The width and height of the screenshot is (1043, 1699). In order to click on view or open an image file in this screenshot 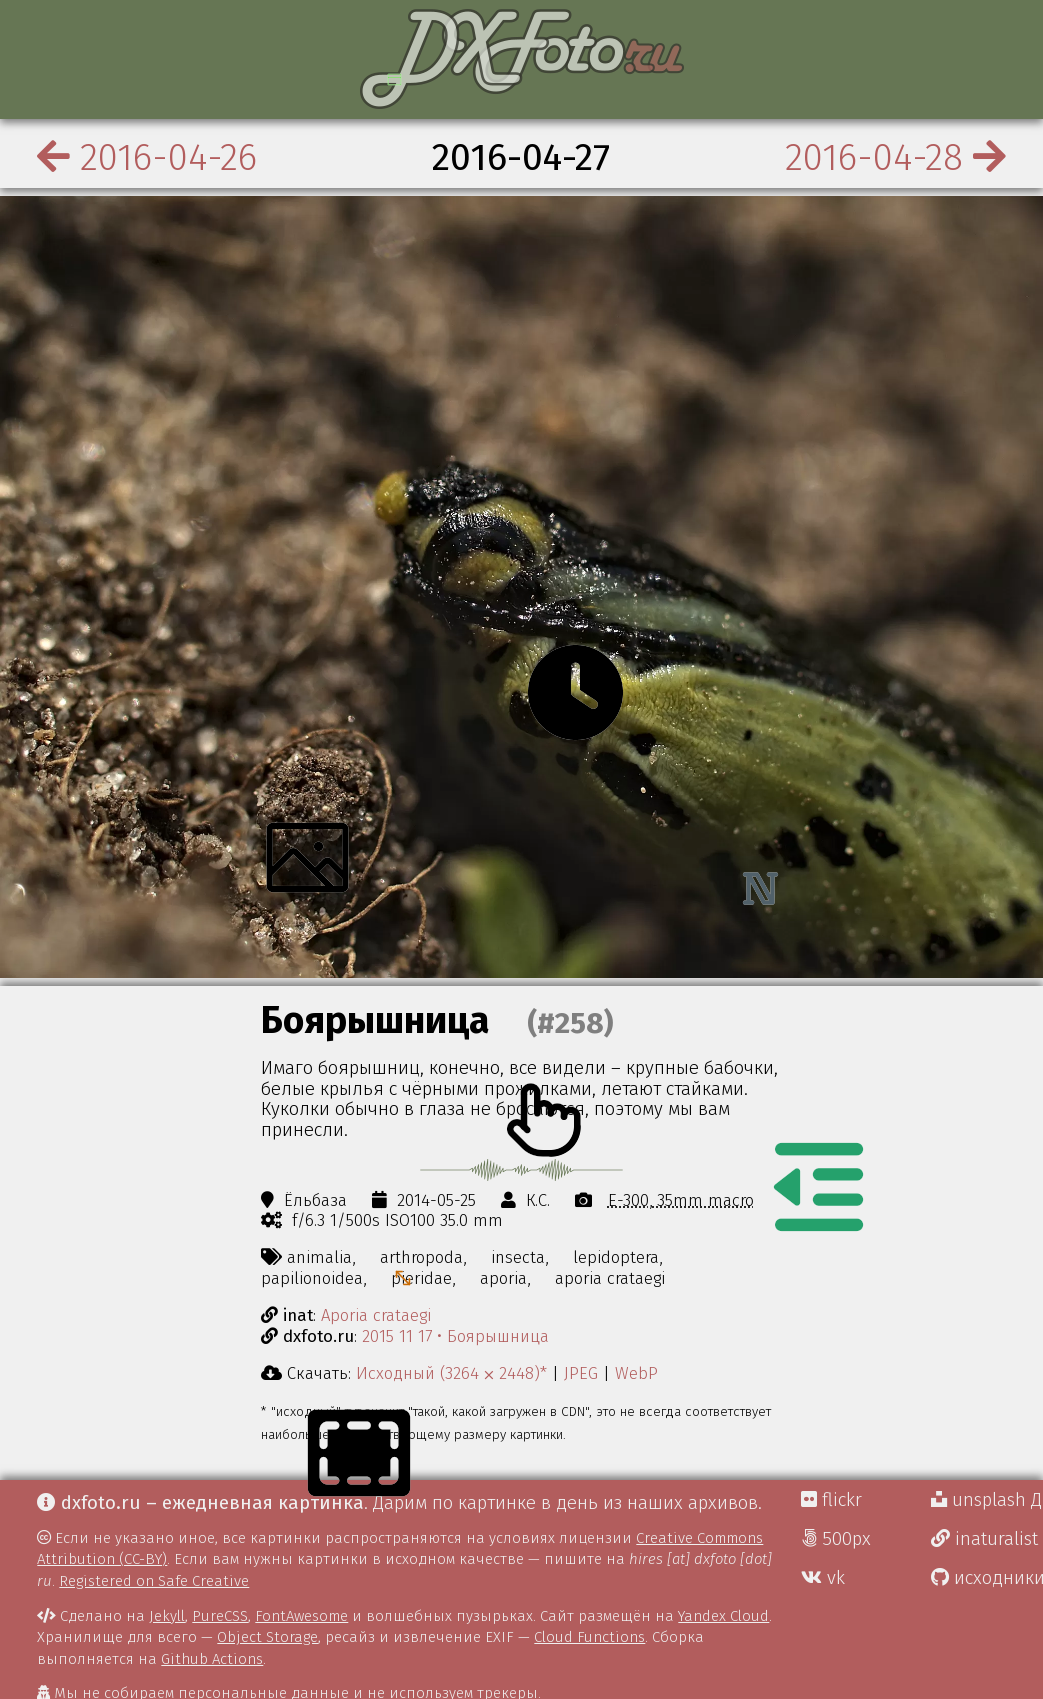, I will do `click(307, 857)`.